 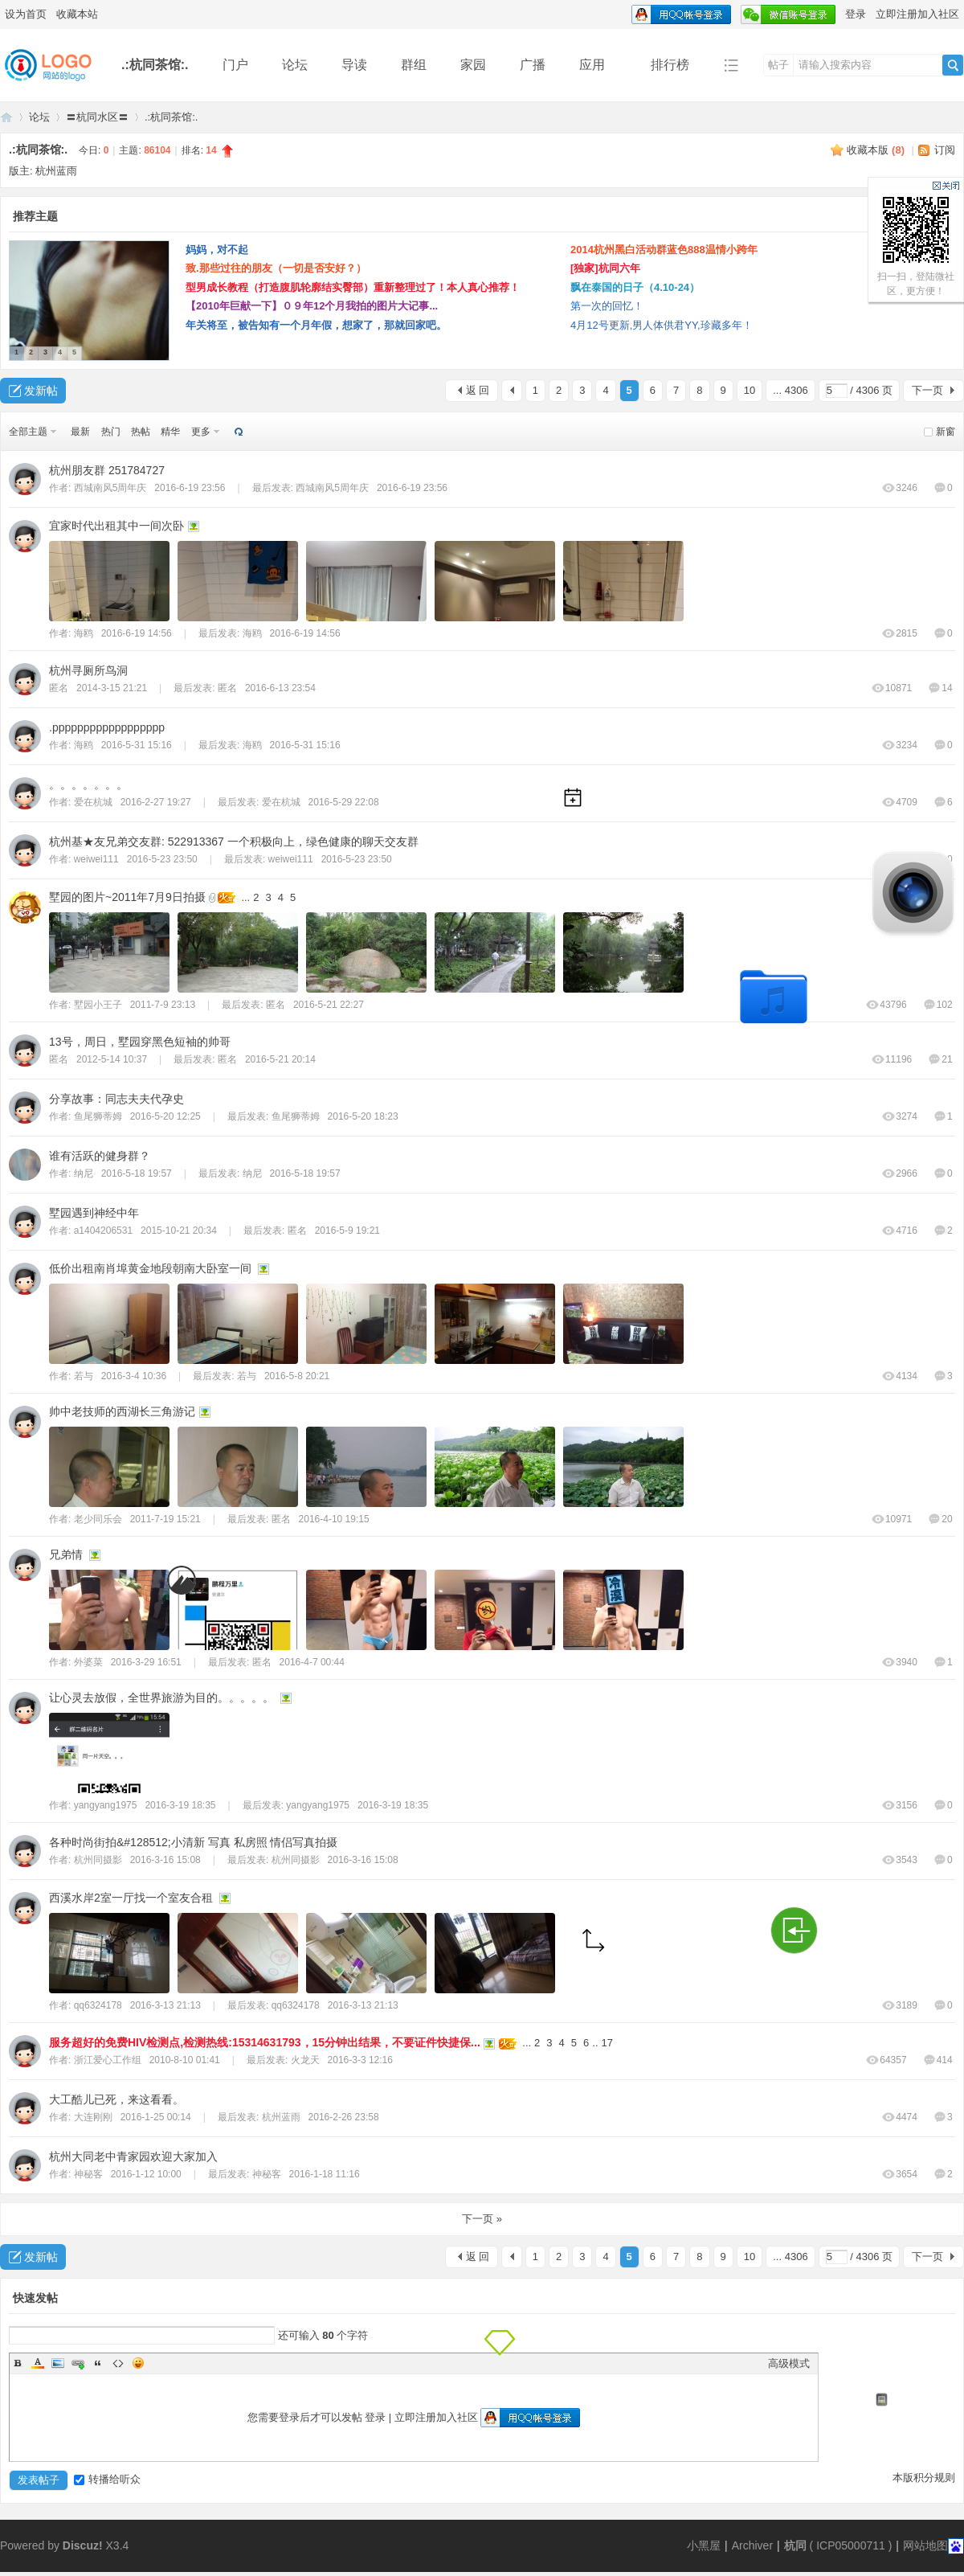 I want to click on indicates ruby programming language, so click(x=500, y=2342).